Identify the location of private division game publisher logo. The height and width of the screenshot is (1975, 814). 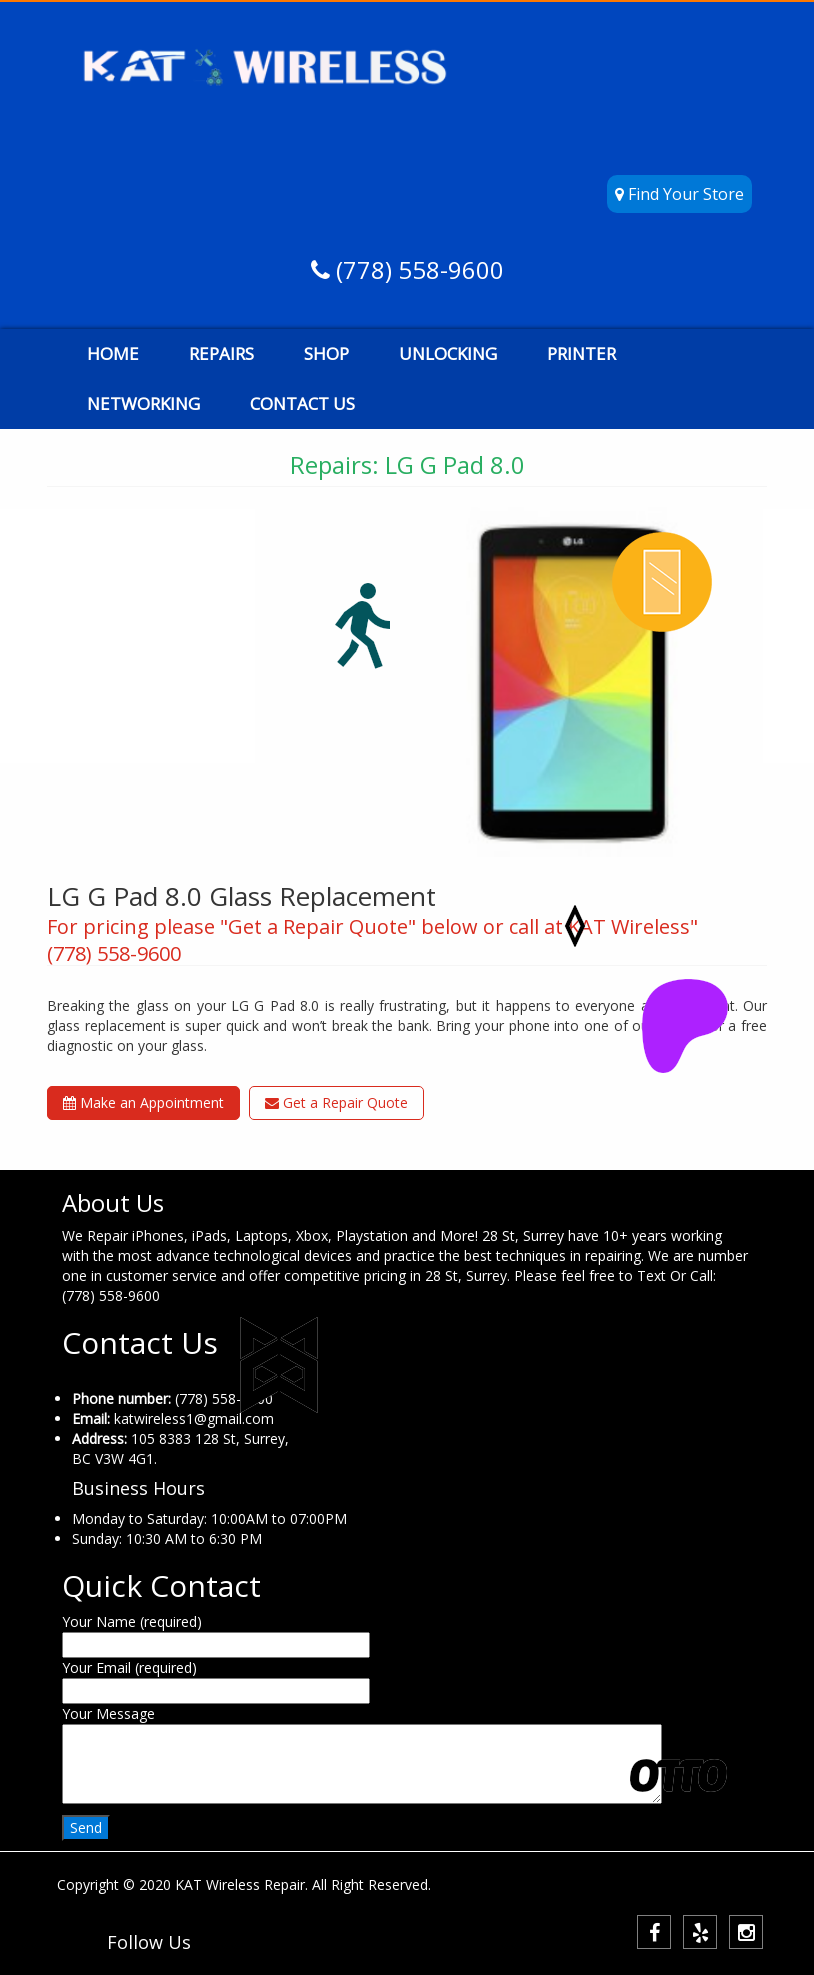
(575, 926).